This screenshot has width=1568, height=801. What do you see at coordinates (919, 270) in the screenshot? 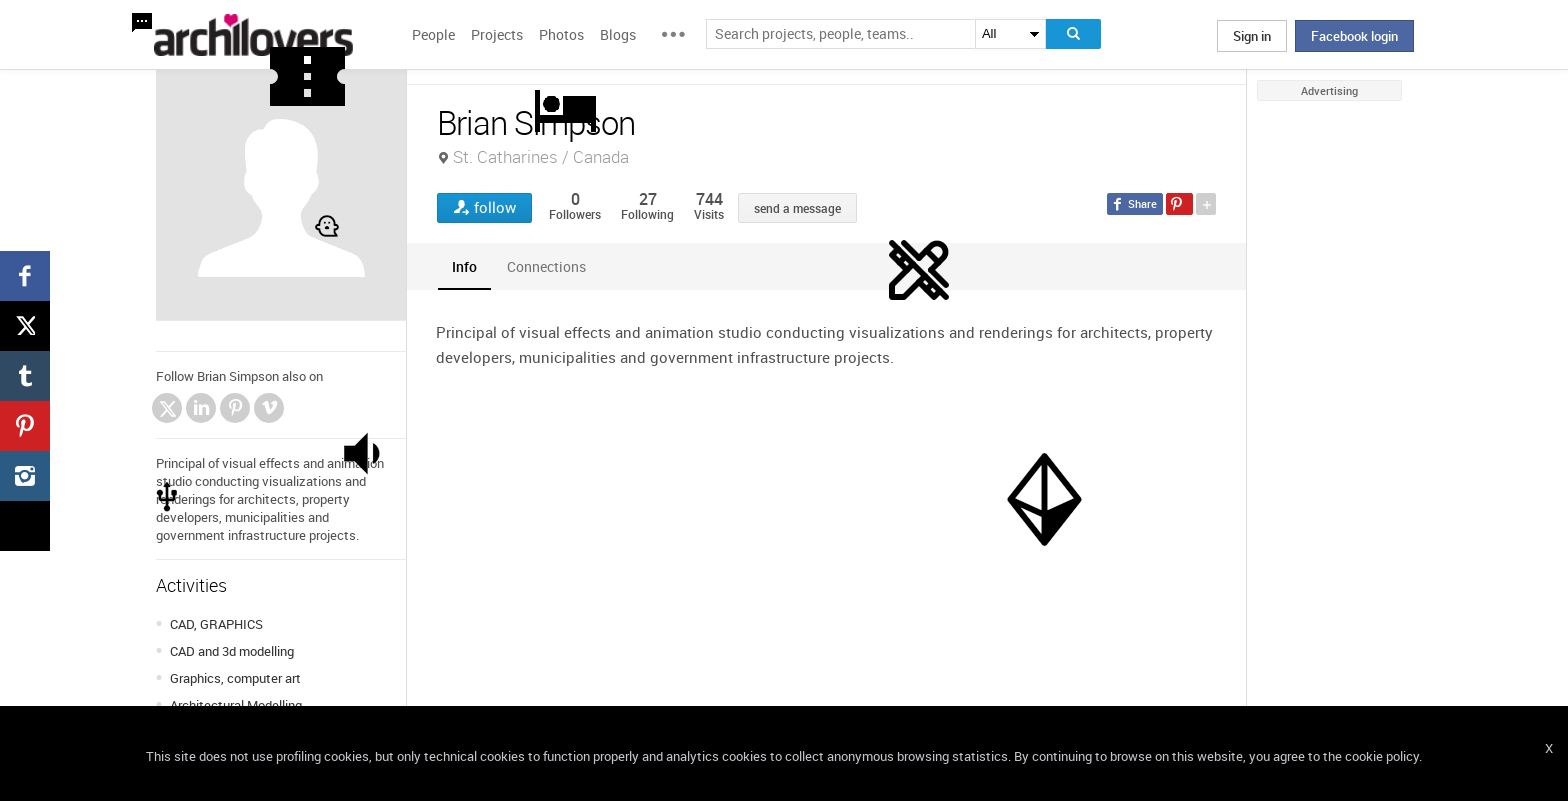
I see `tools or settings unavailable` at bounding box center [919, 270].